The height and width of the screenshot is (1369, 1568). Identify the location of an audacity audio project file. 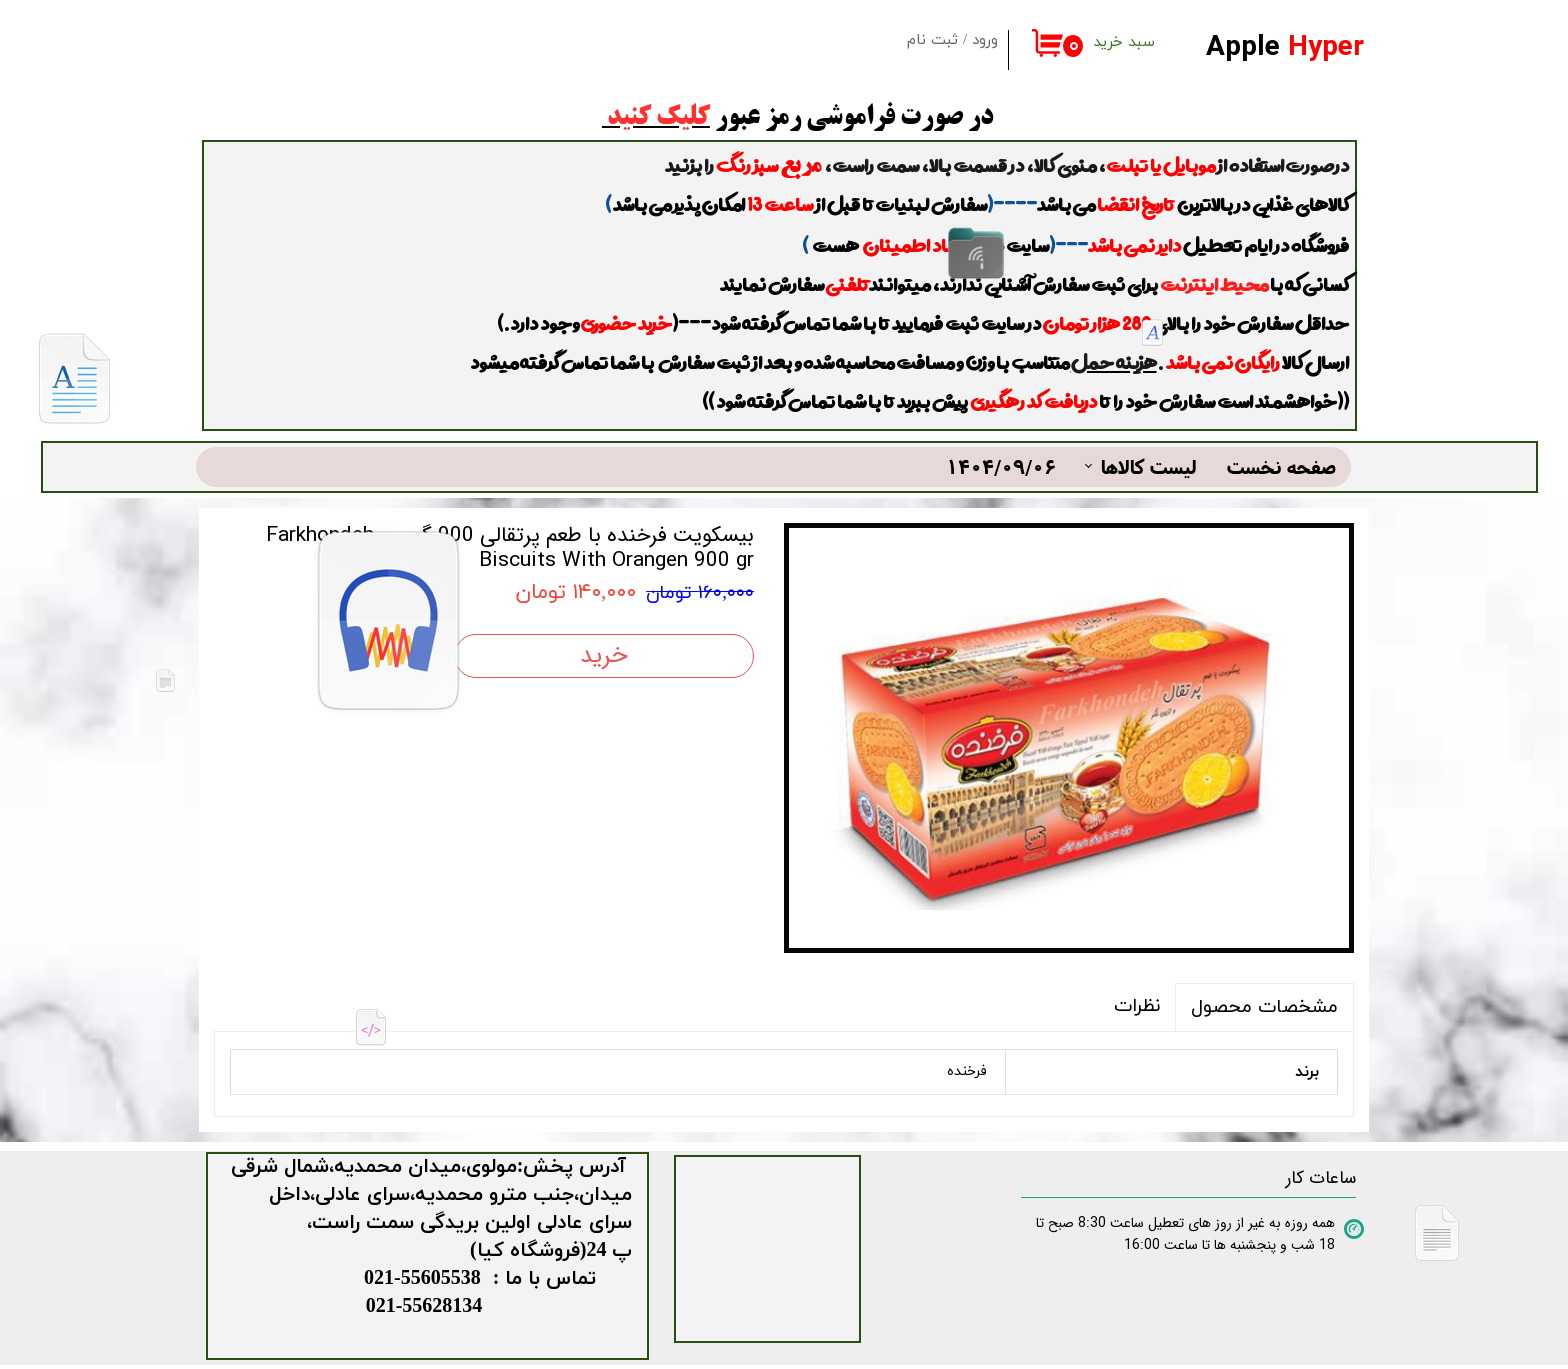
(388, 620).